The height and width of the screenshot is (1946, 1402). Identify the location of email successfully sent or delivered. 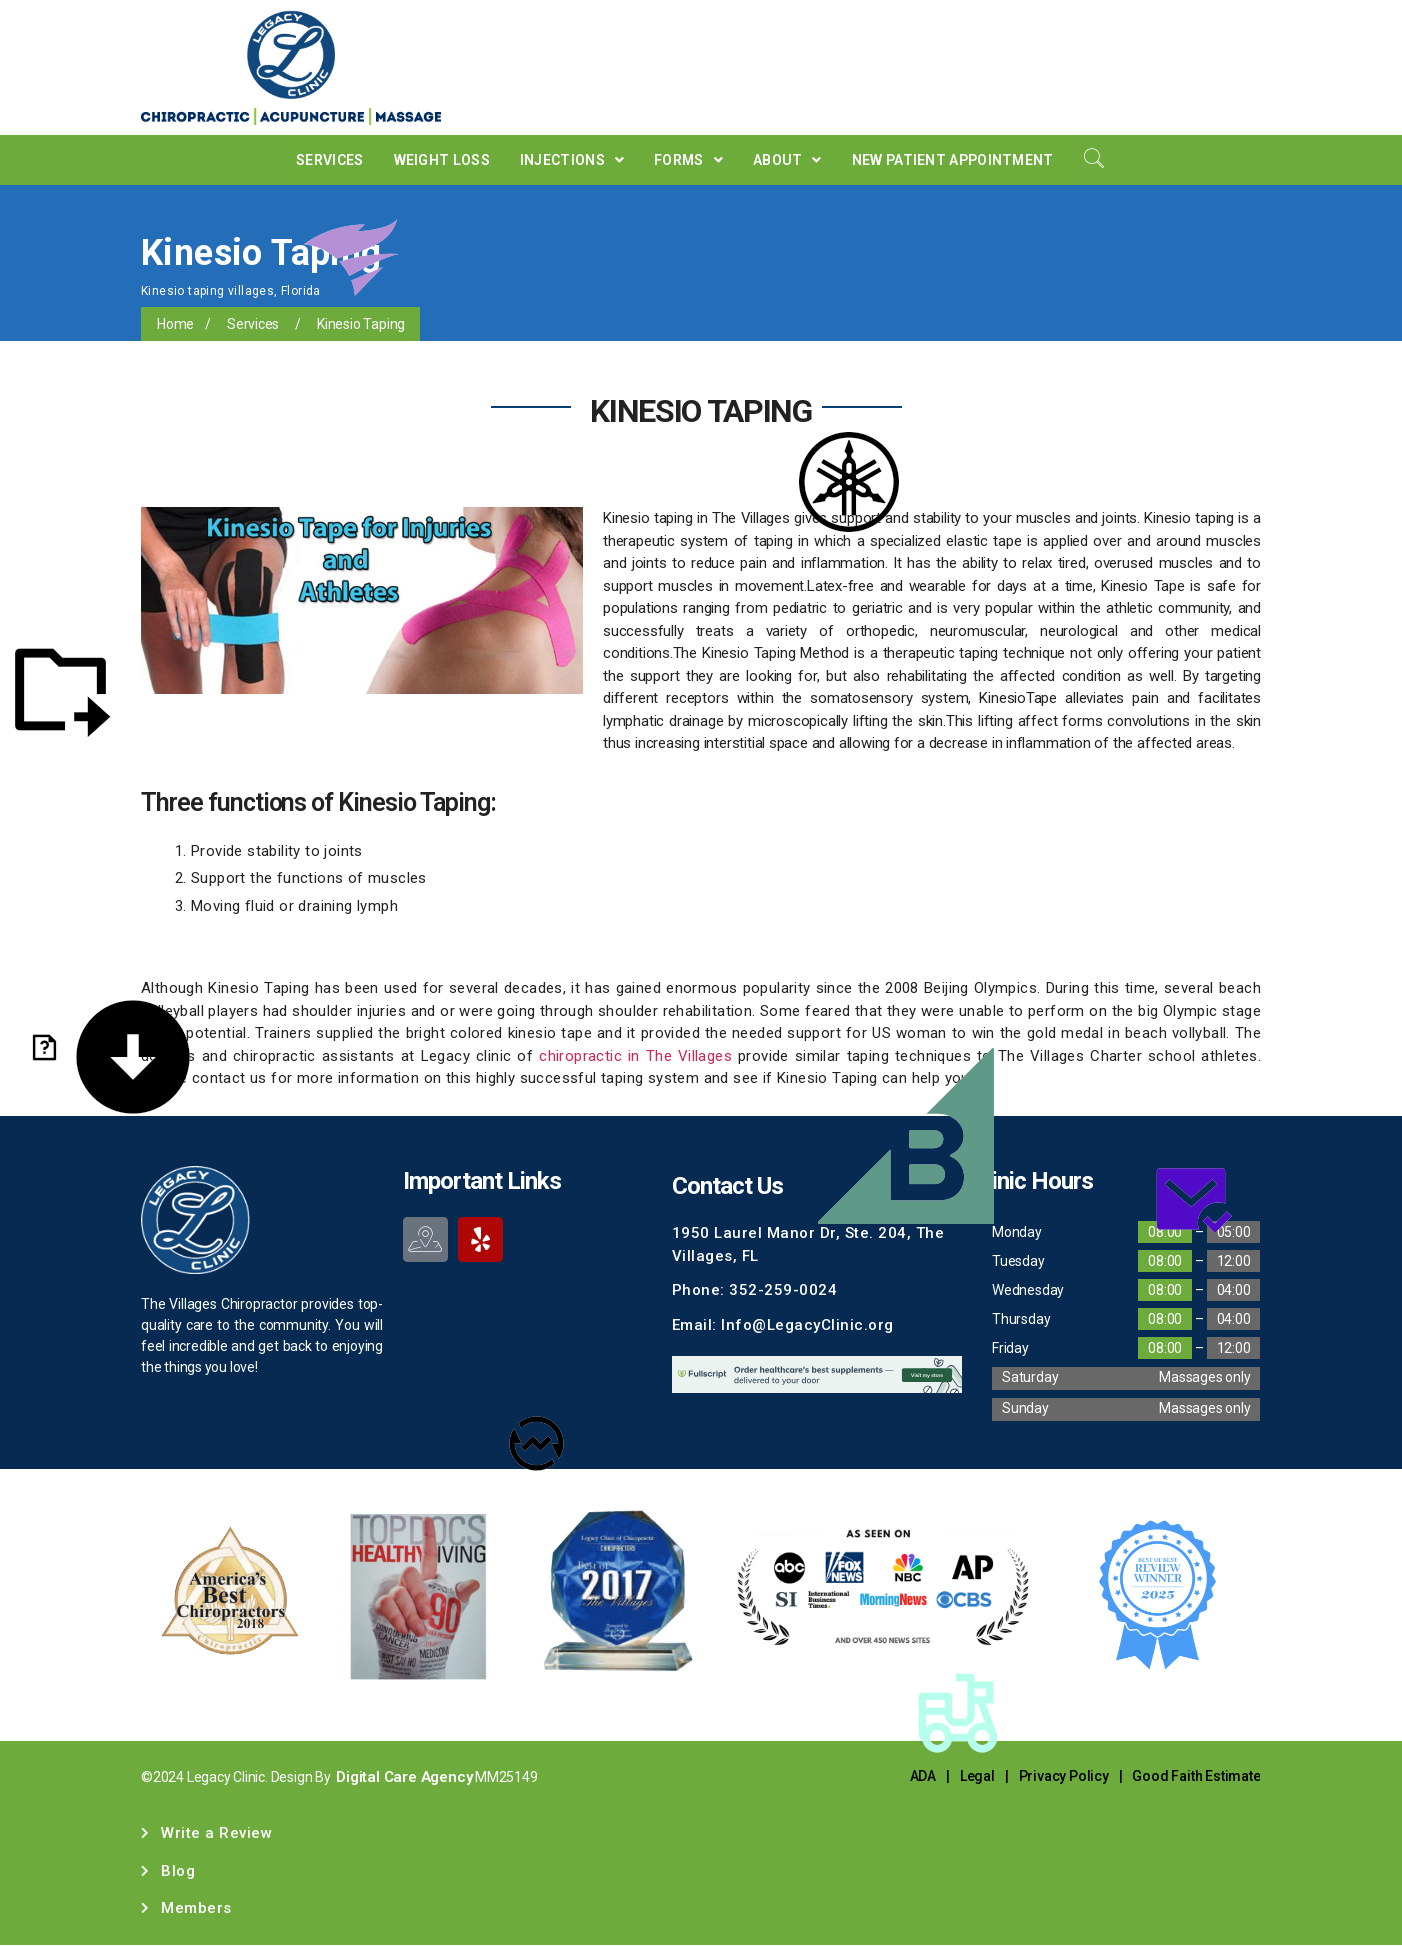
(1191, 1199).